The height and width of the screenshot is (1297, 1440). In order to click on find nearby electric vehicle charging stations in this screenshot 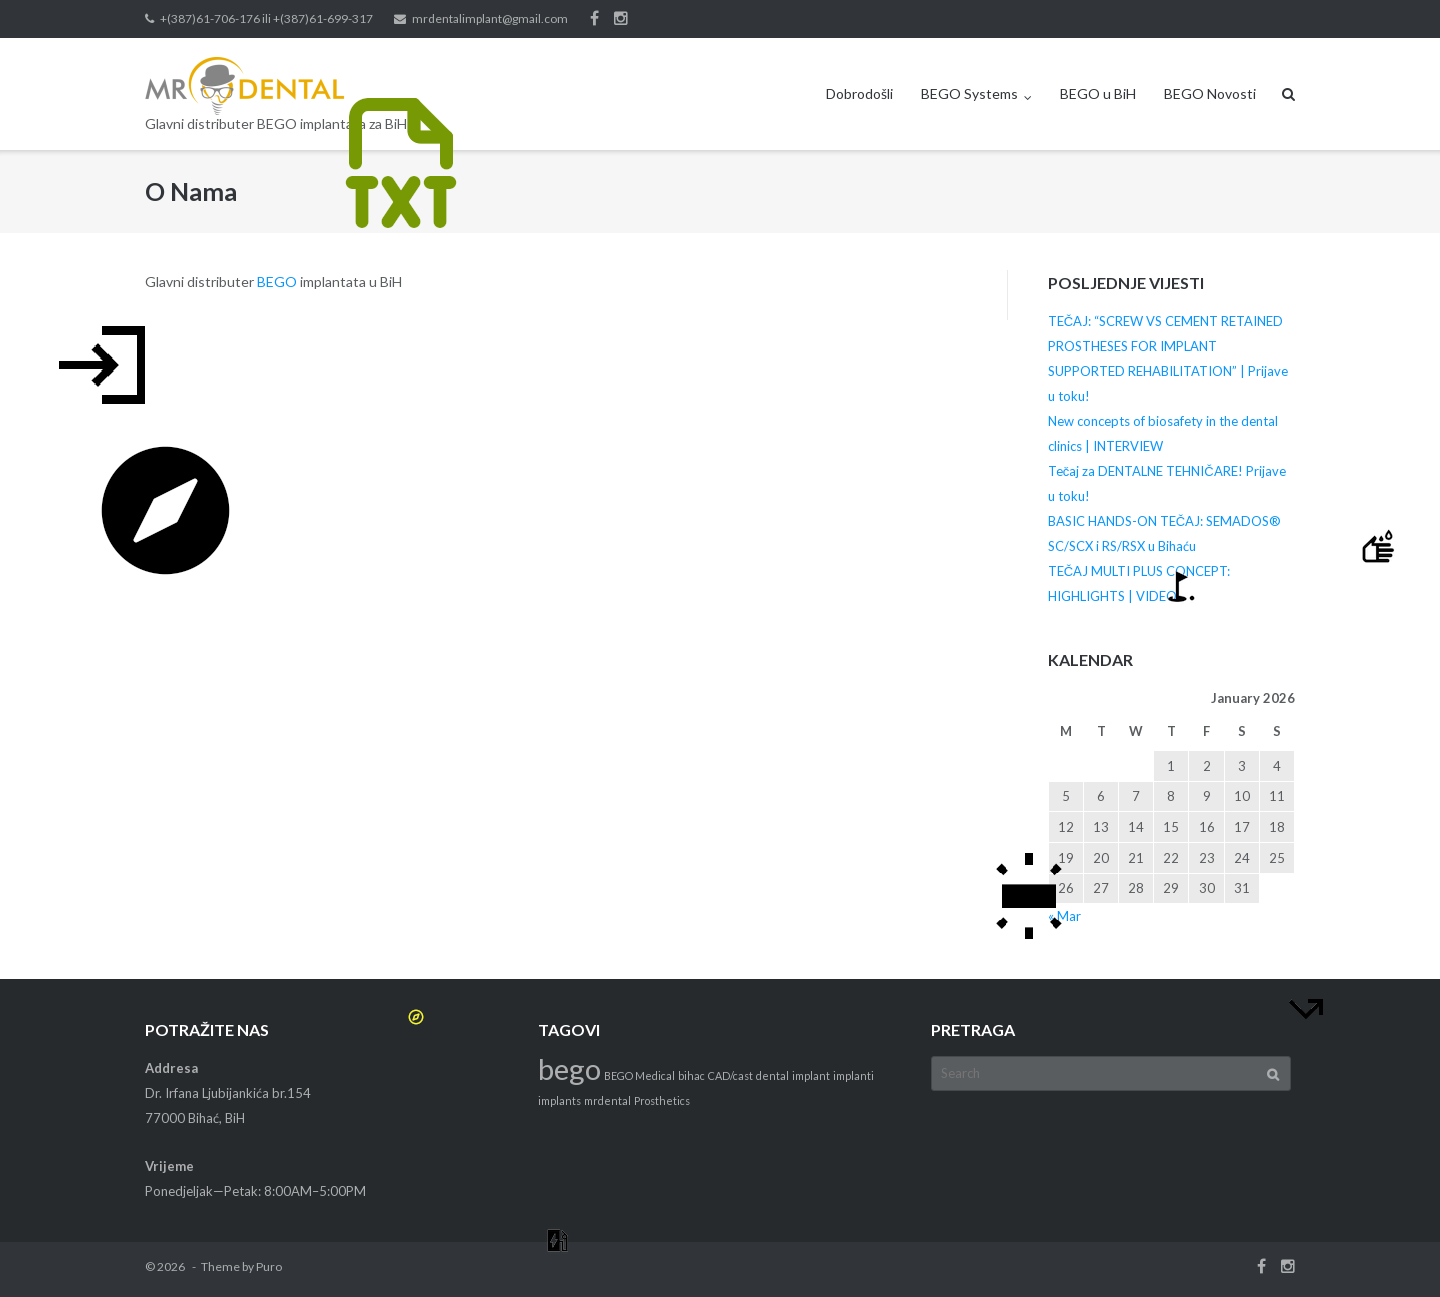, I will do `click(557, 1240)`.